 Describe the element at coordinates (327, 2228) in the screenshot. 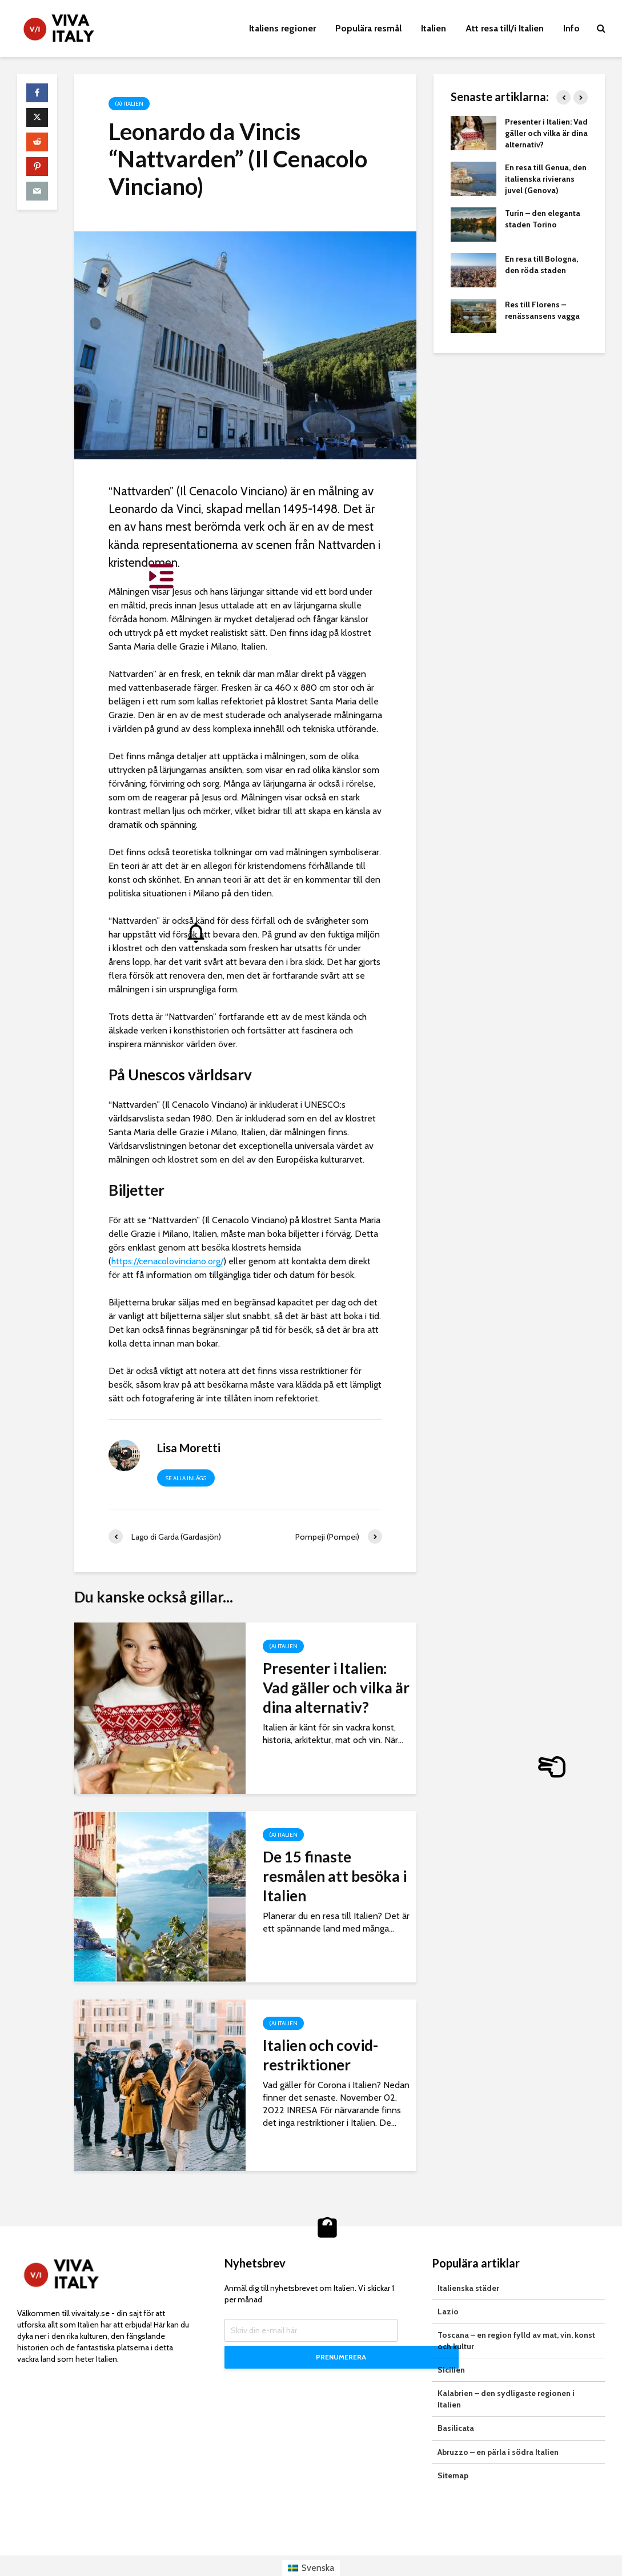

I see `view weight or body measurements` at that location.